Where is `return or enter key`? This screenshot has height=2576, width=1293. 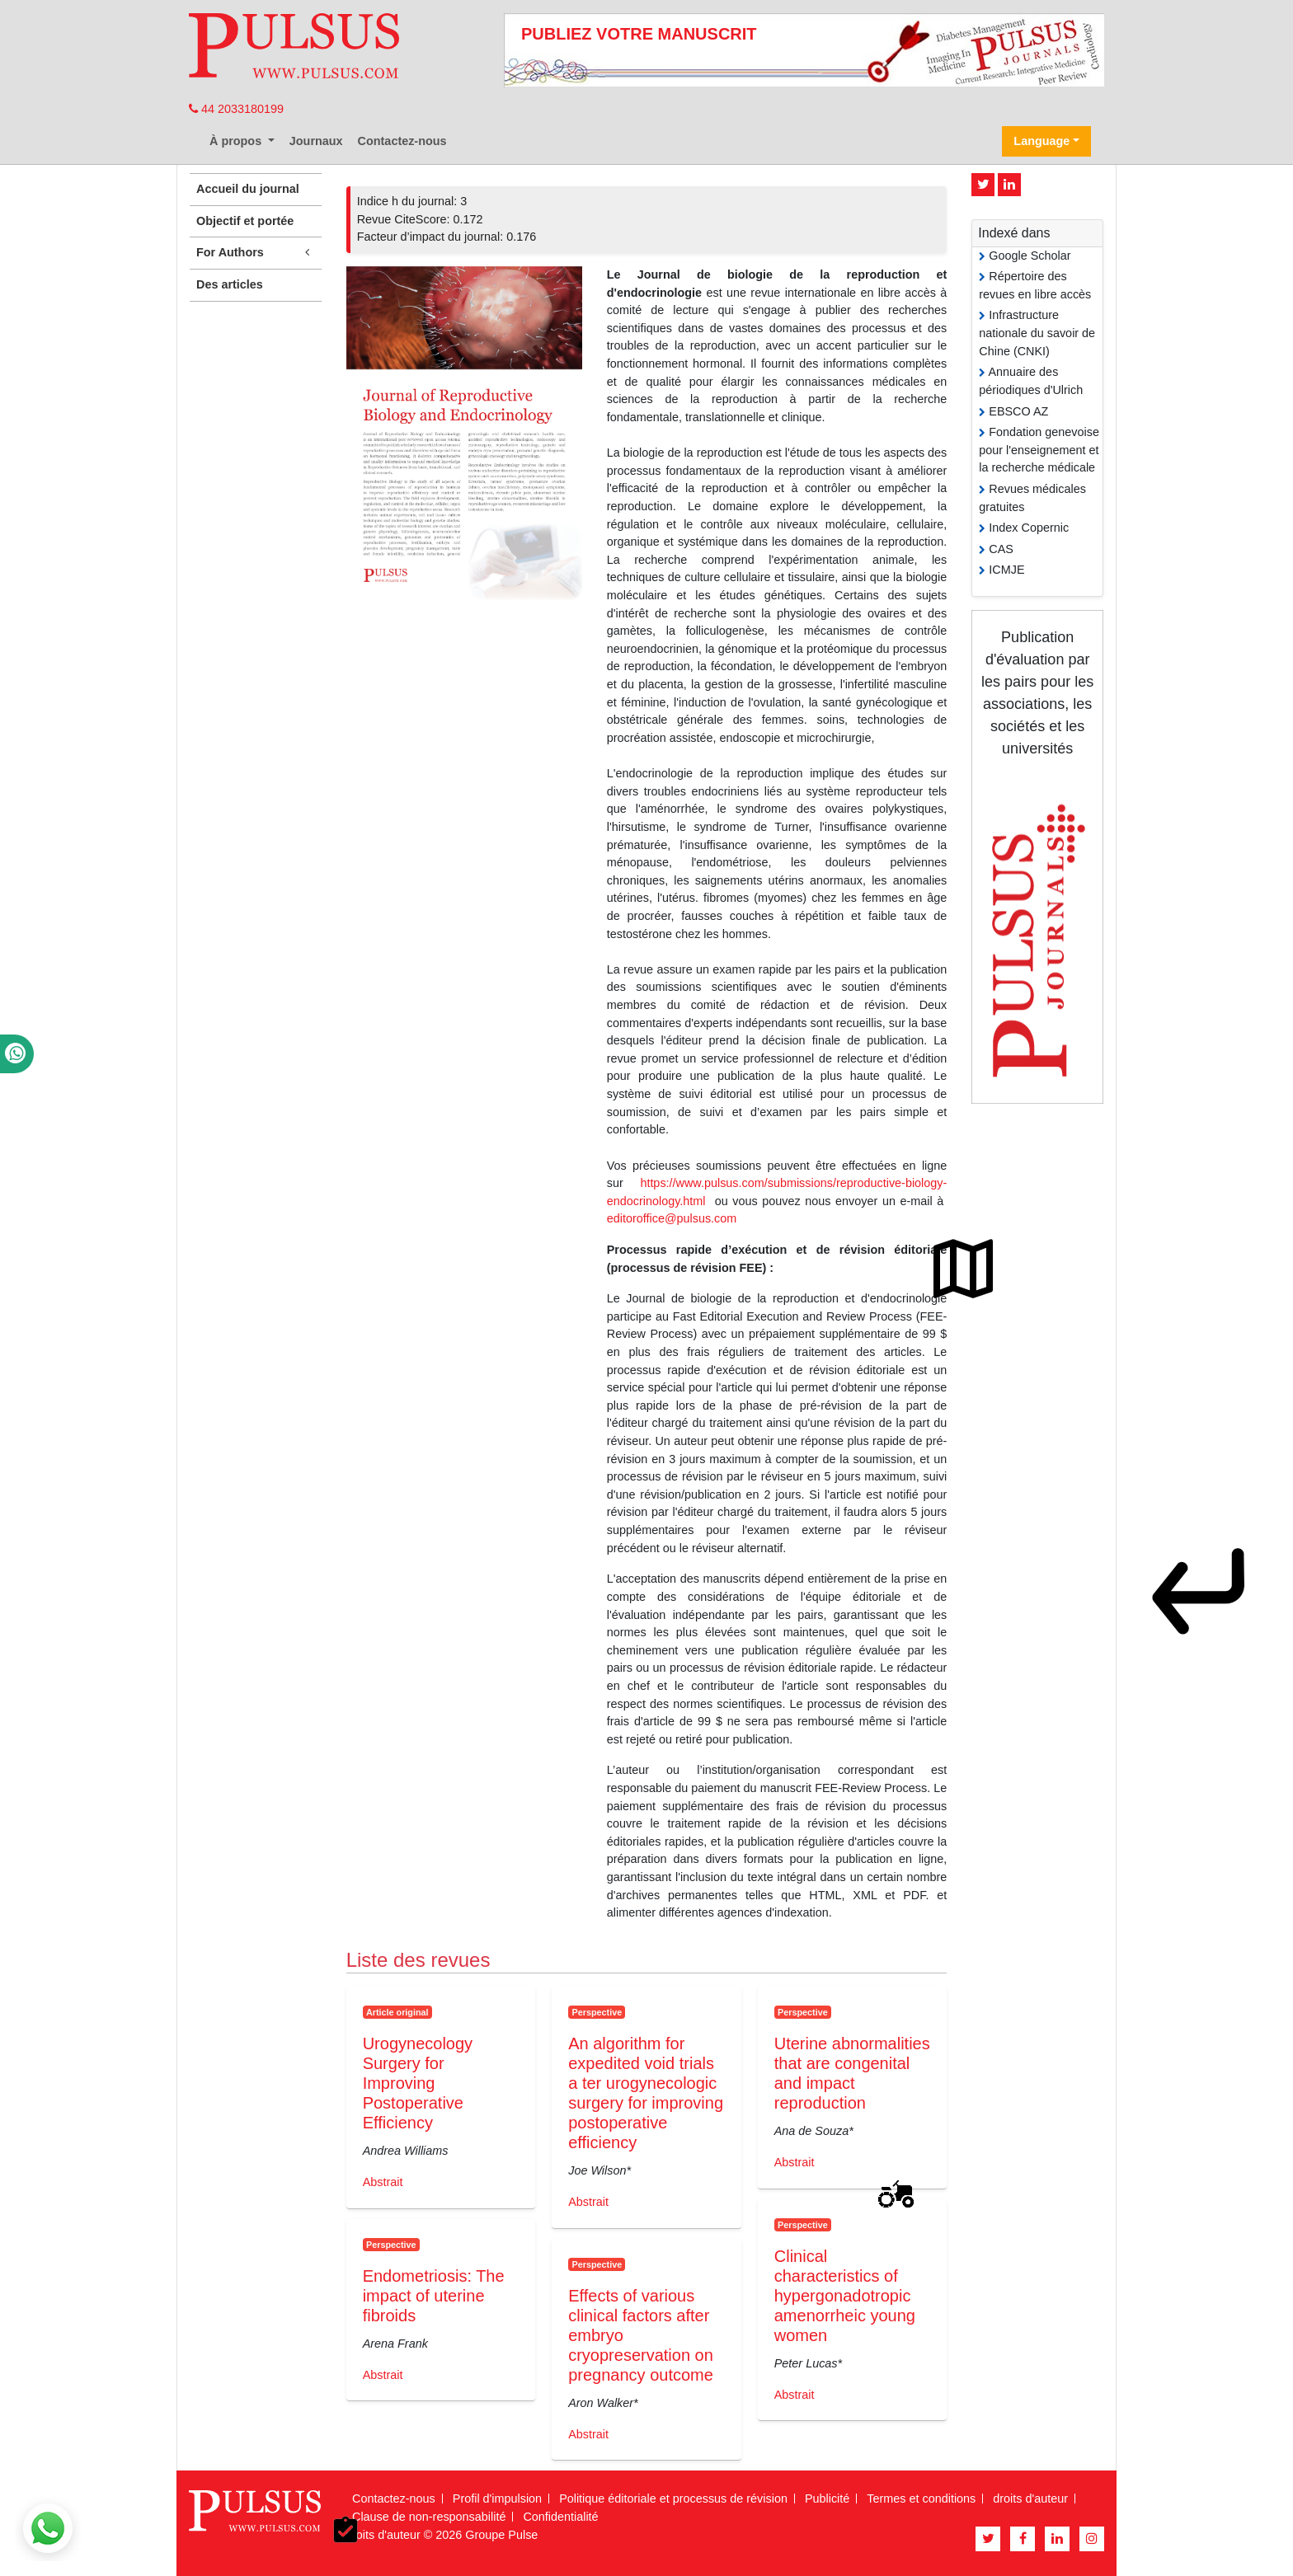
return or enter key is located at coordinates (1195, 1591).